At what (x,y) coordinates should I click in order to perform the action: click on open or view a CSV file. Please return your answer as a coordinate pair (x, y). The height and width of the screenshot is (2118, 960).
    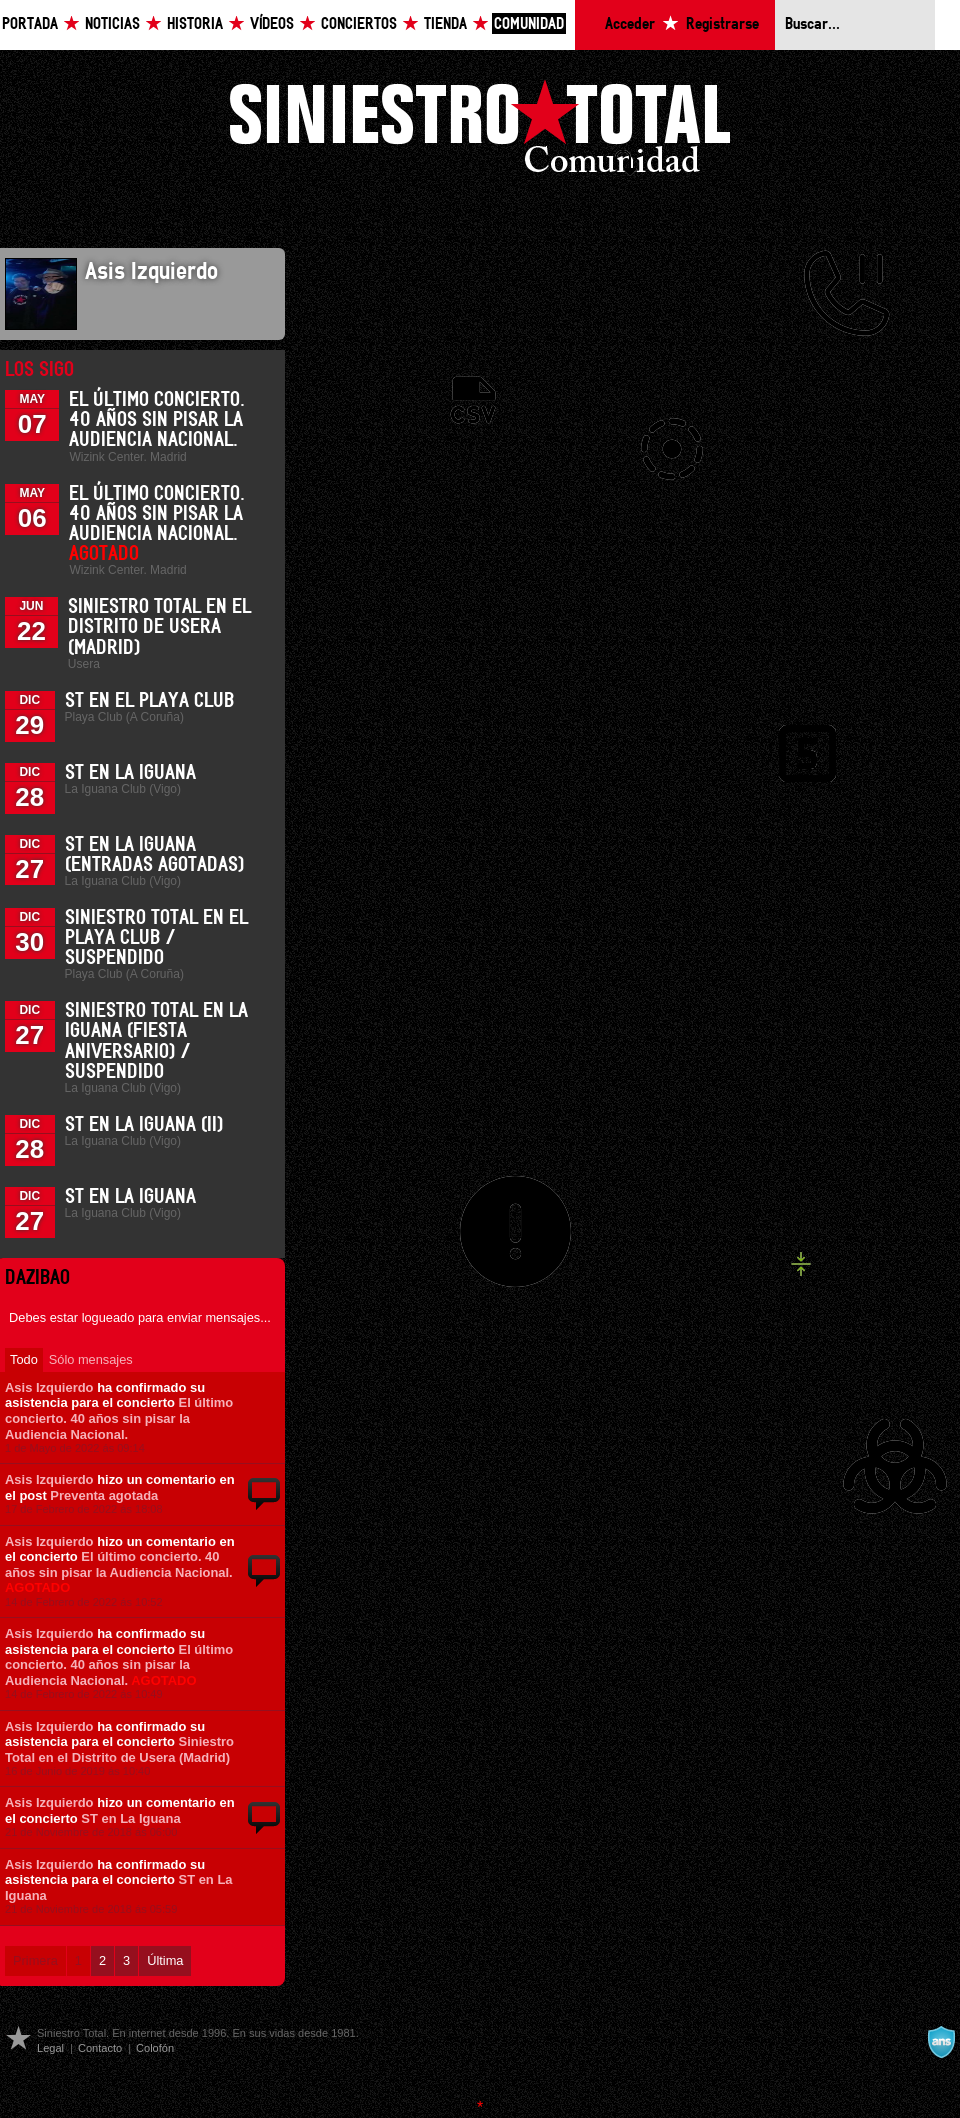
    Looking at the image, I should click on (474, 402).